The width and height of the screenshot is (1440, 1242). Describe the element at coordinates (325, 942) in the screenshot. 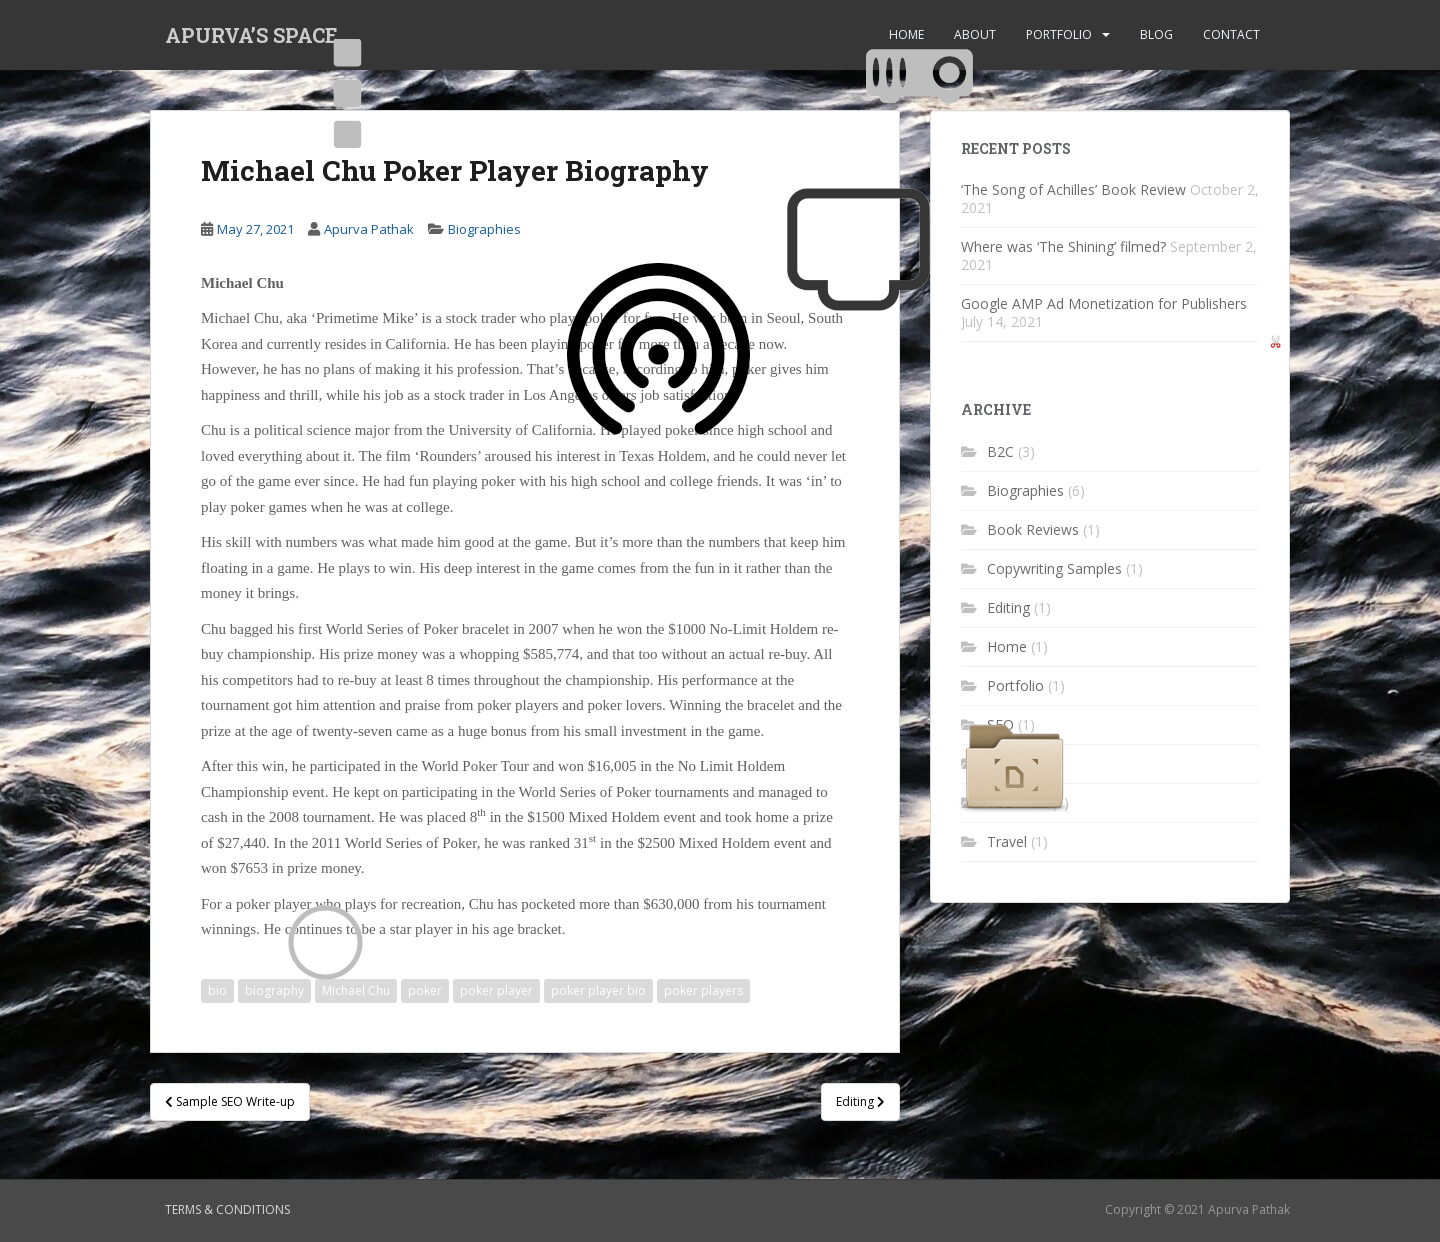

I see `unselected radio button option` at that location.